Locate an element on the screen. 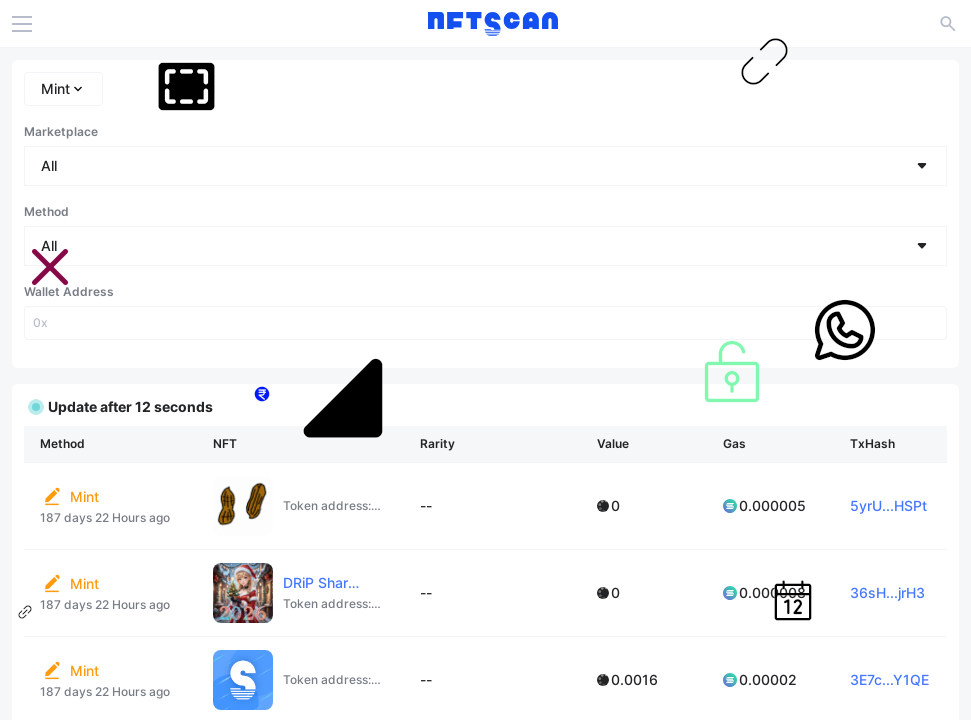 The width and height of the screenshot is (971, 720). unlink or break a connection is located at coordinates (764, 61).